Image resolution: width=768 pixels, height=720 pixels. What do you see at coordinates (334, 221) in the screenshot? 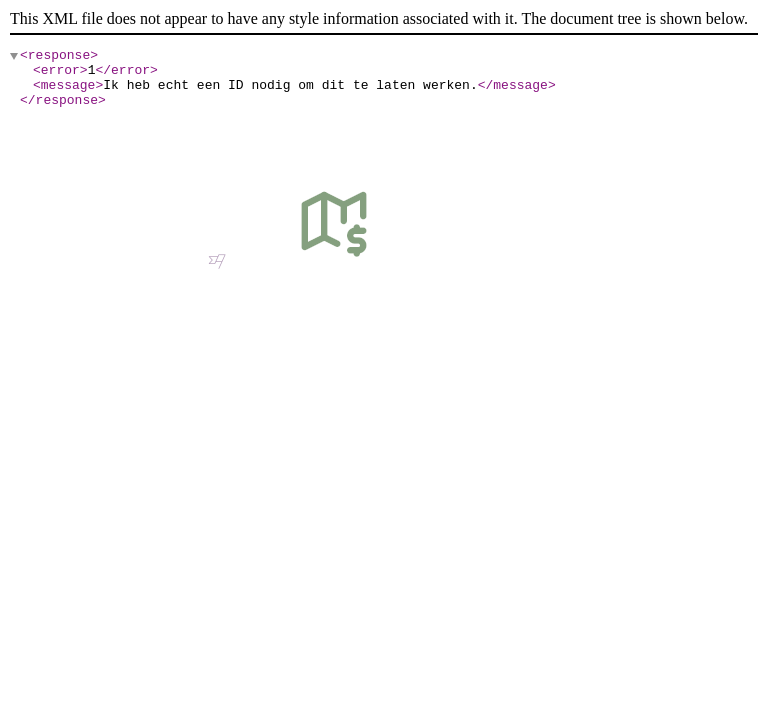
I see `view location-based pricing or costs` at bounding box center [334, 221].